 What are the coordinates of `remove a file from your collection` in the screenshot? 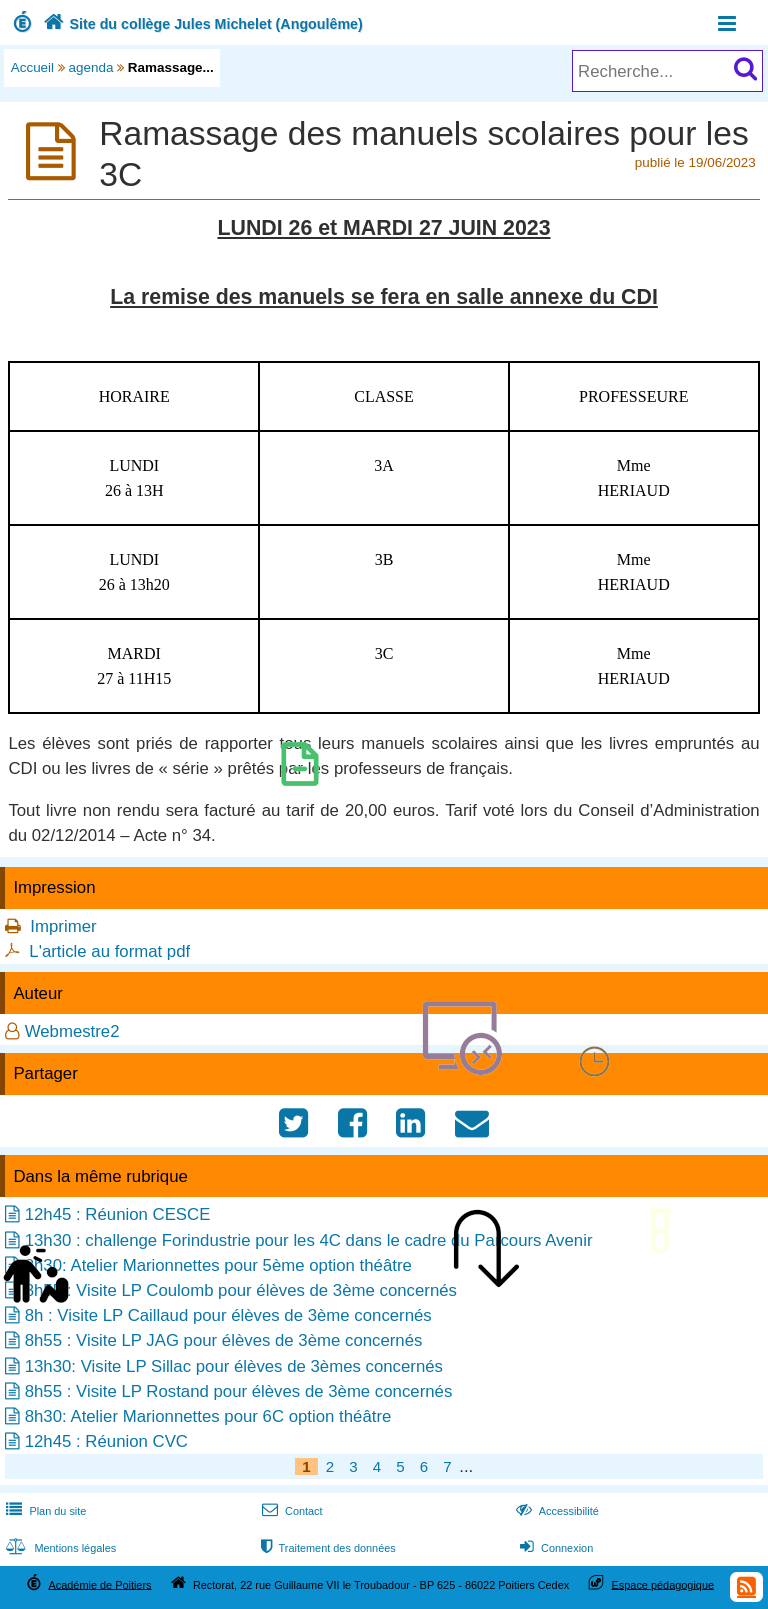 It's located at (300, 764).